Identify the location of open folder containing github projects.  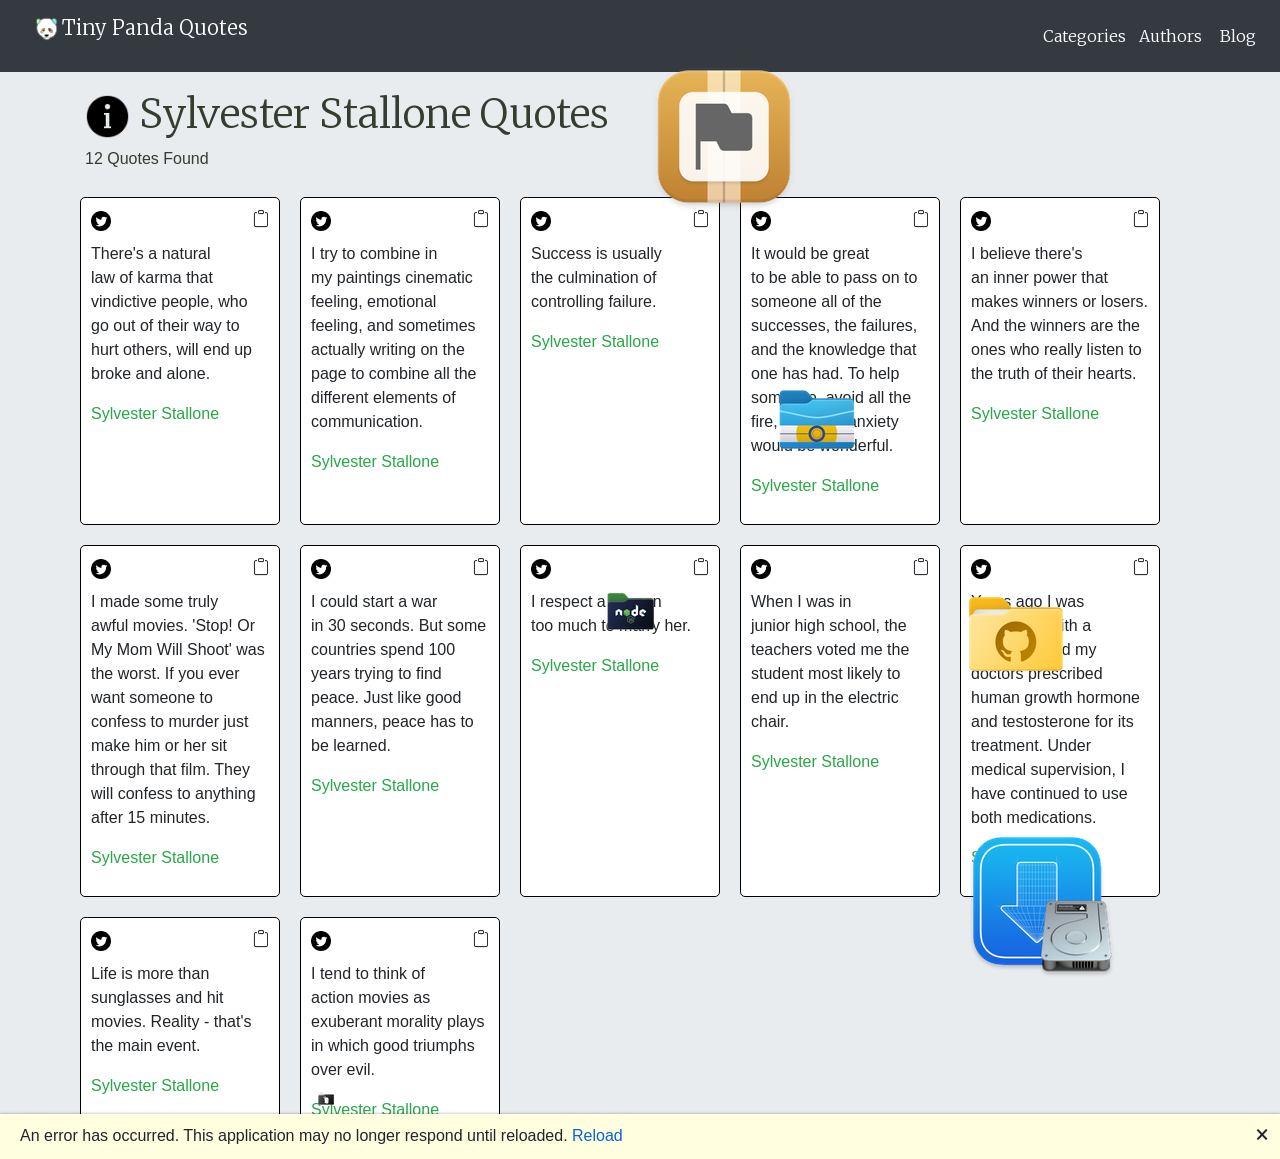
(1015, 636).